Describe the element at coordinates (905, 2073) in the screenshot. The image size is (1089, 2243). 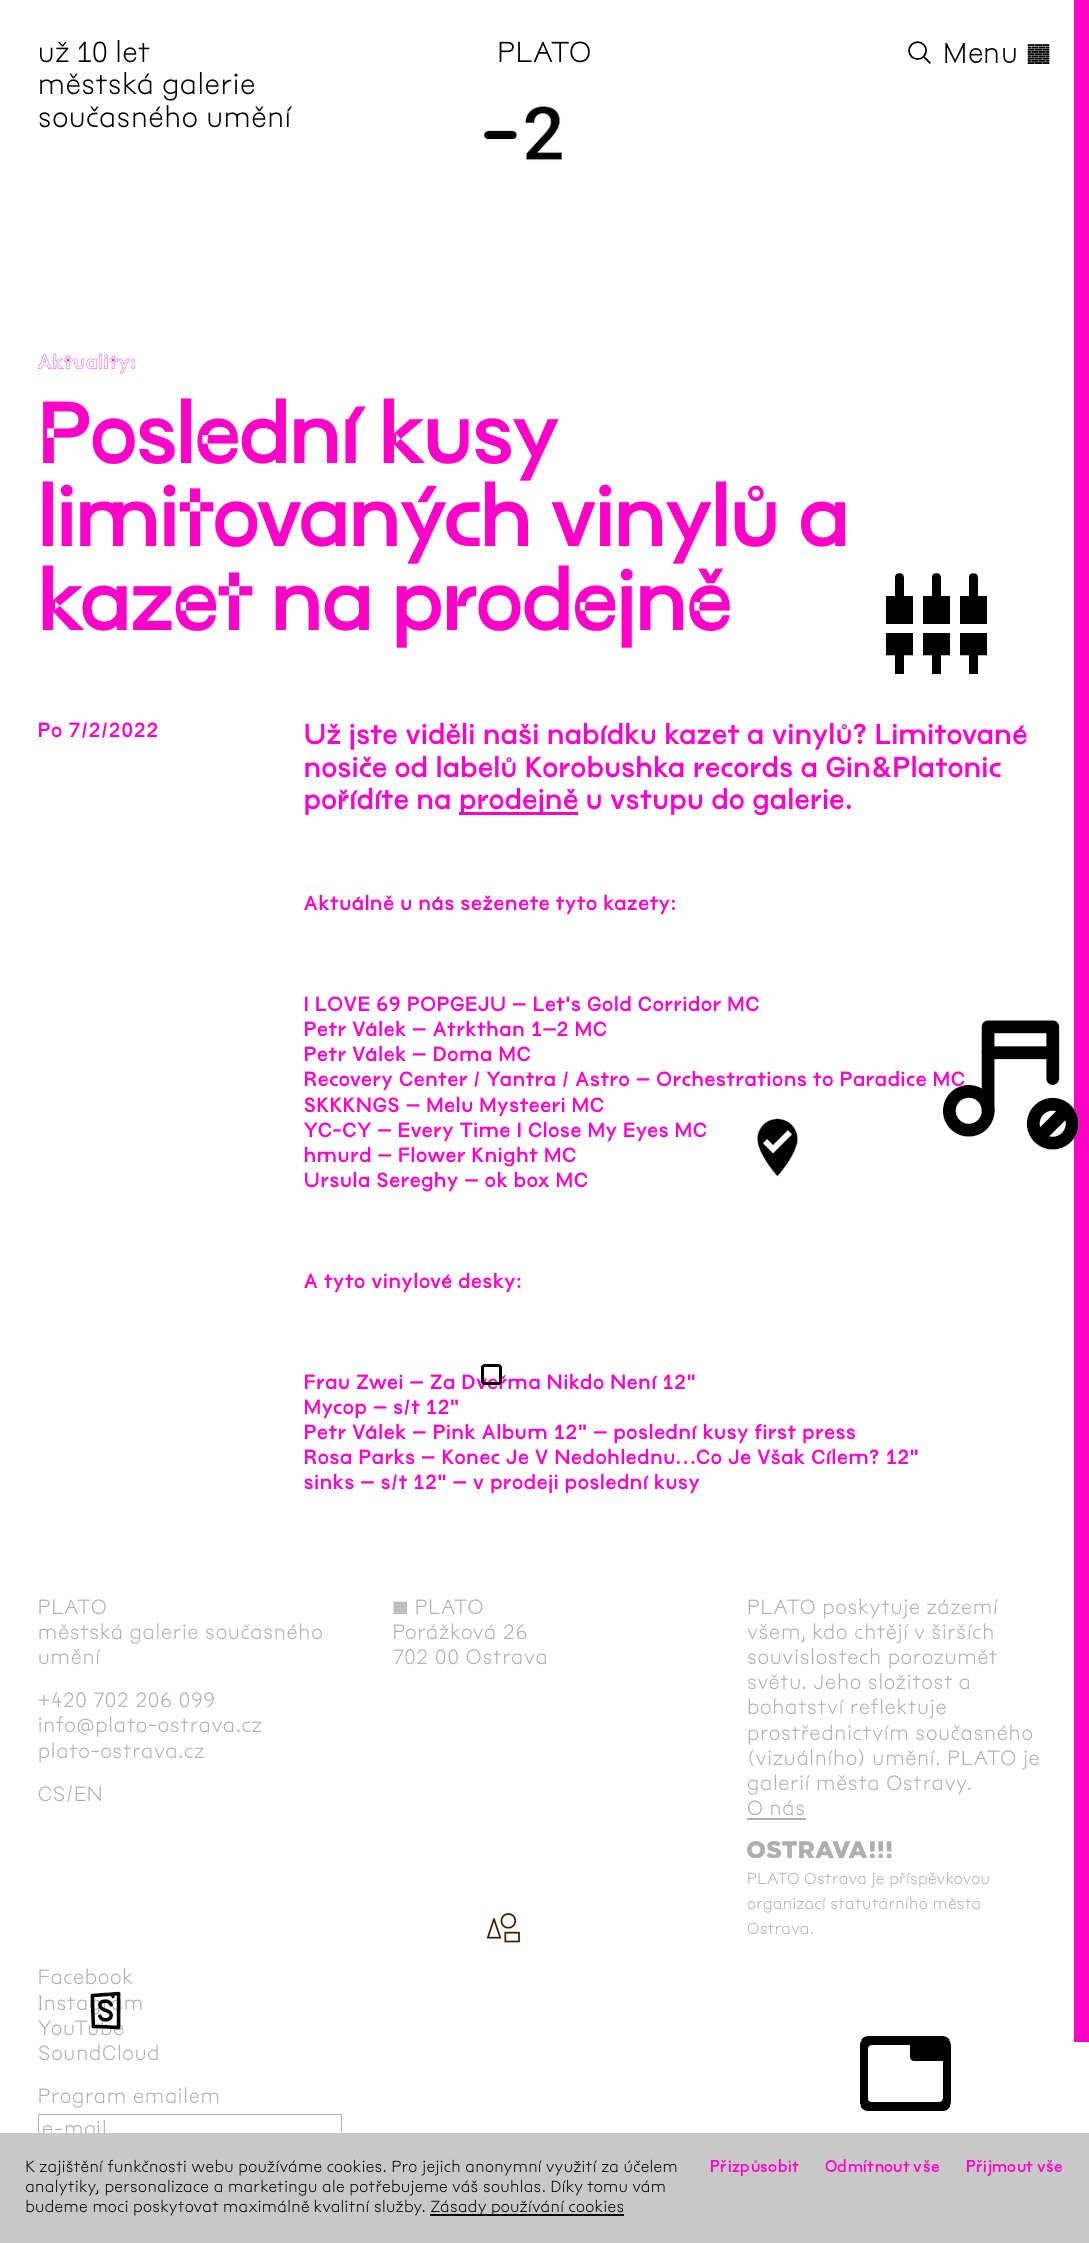
I see `open a new browser tab` at that location.